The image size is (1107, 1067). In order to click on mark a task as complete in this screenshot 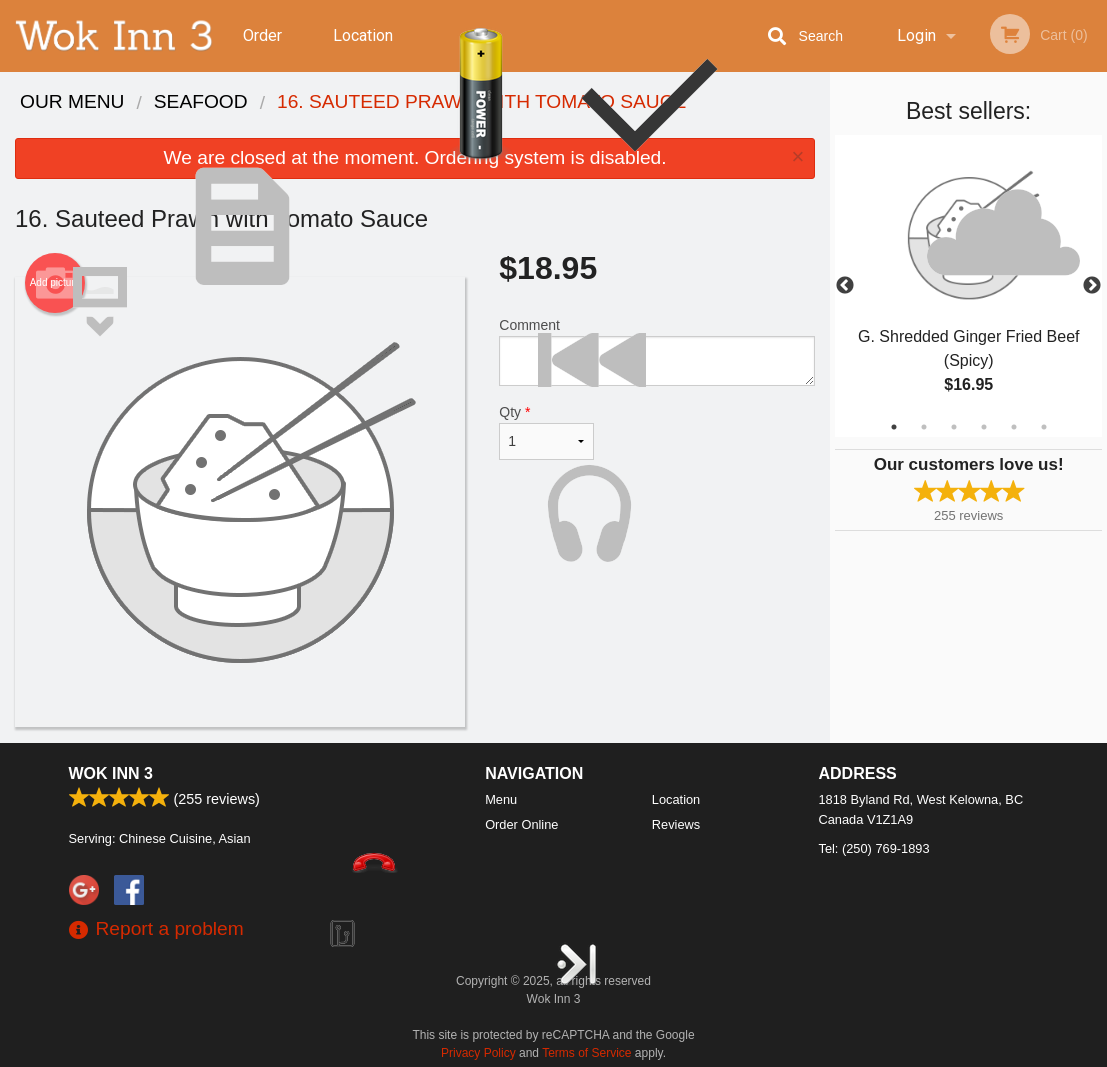, I will do `click(649, 107)`.